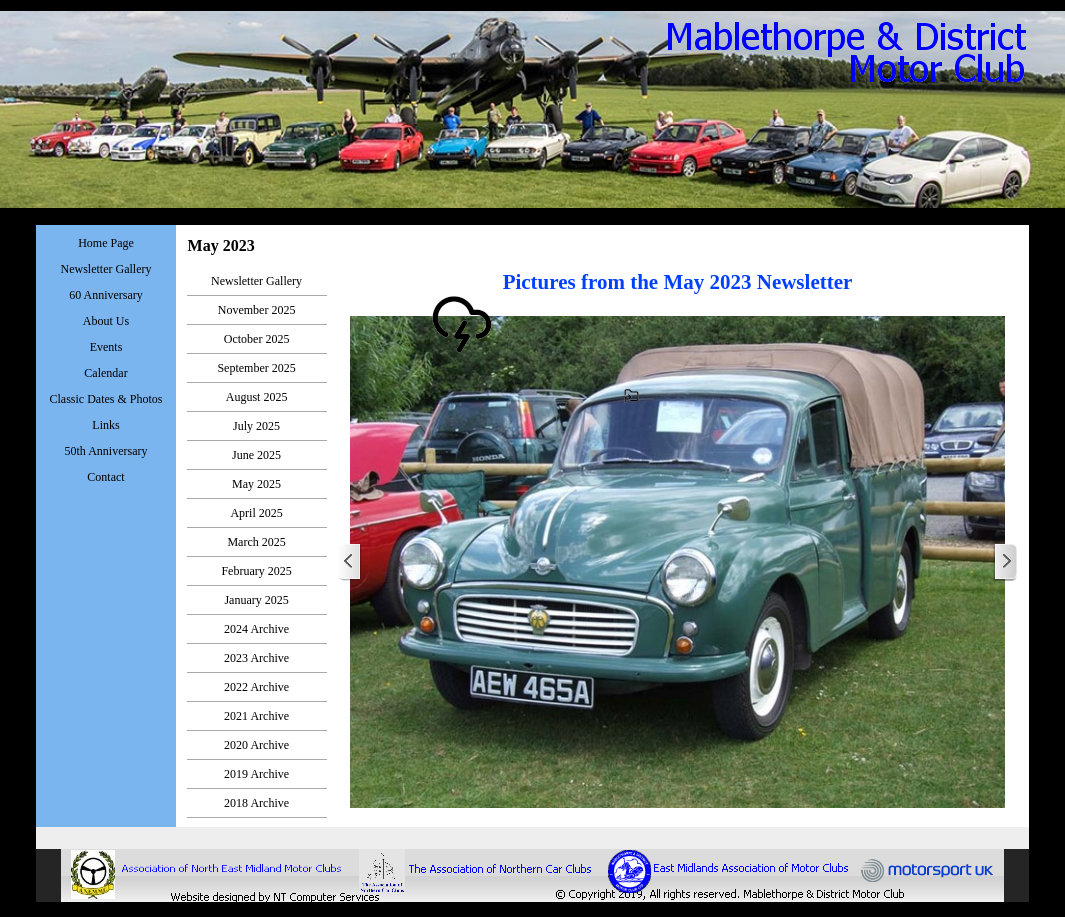 Image resolution: width=1065 pixels, height=917 pixels. I want to click on create a symbolic link to this folder, so click(631, 395).